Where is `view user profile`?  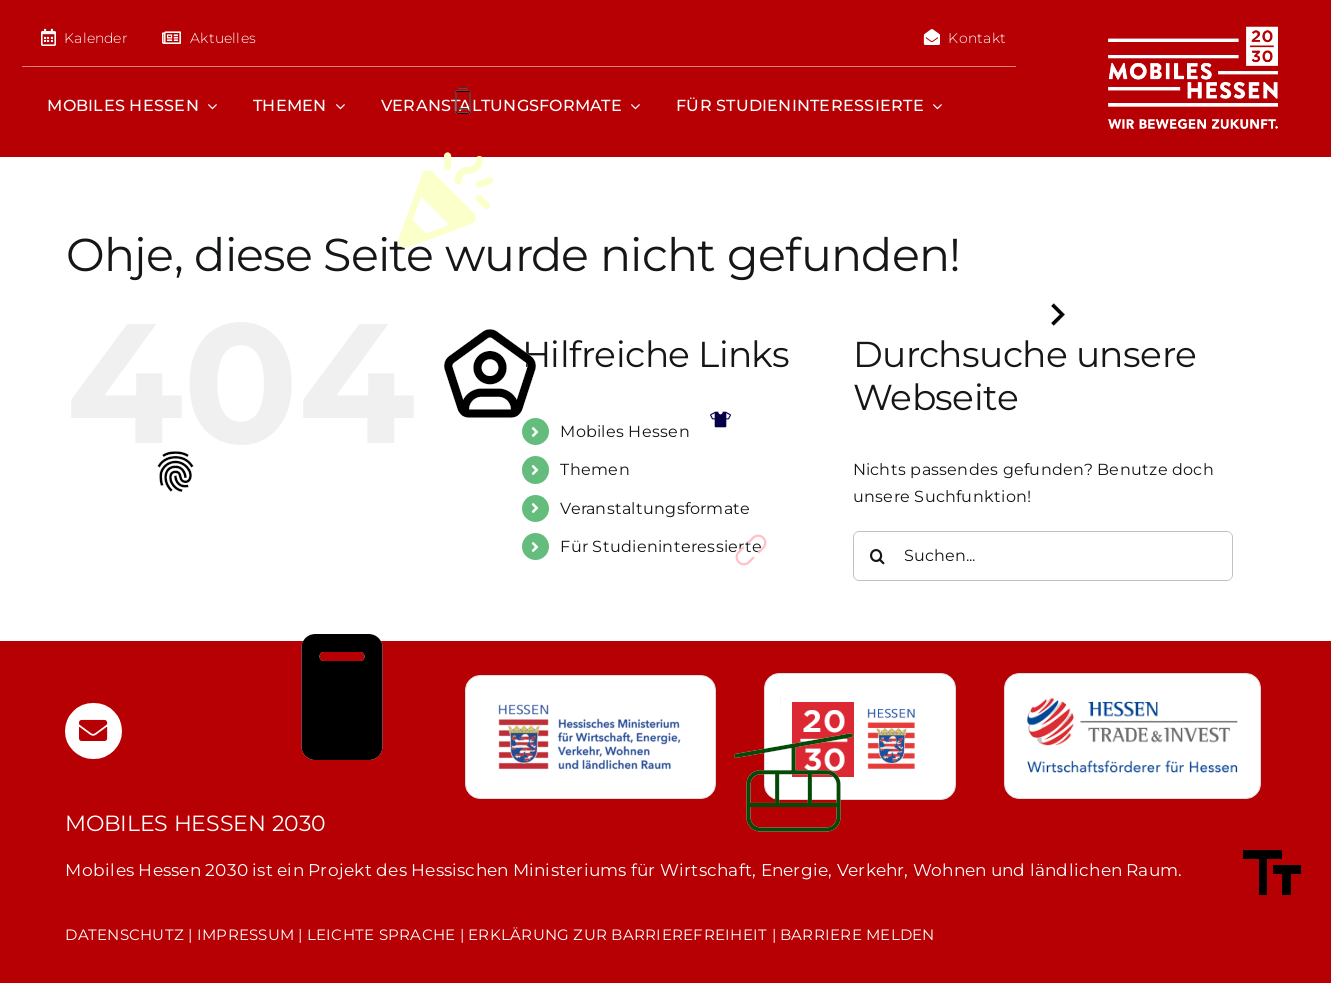
view user profile is located at coordinates (490, 376).